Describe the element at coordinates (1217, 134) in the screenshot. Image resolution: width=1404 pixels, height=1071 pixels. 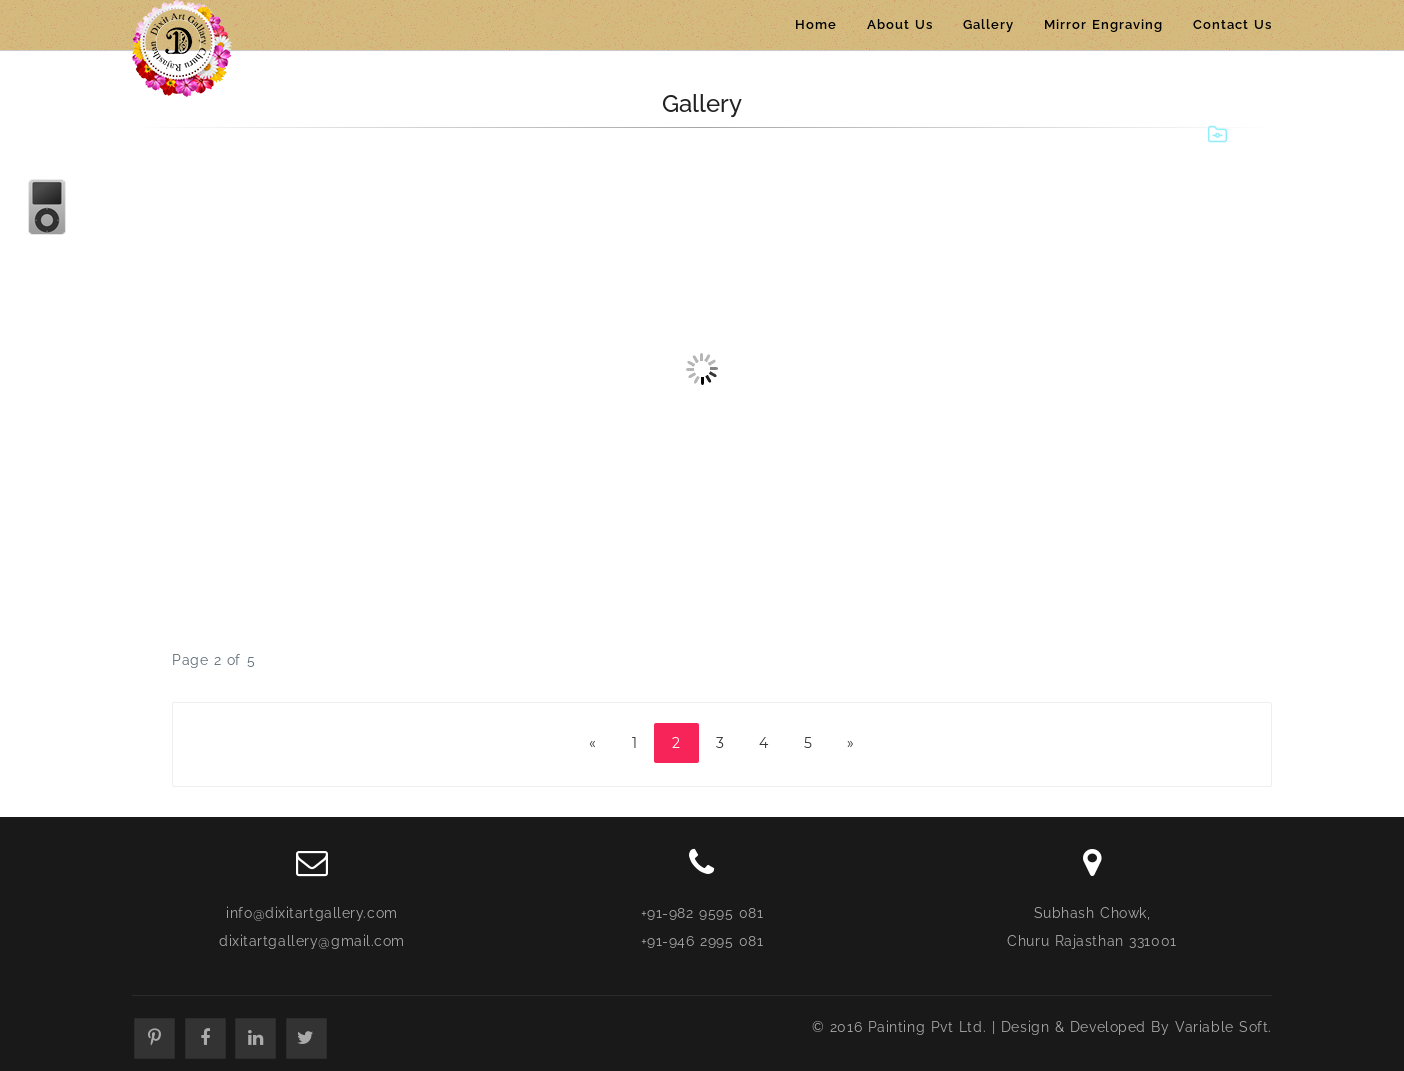
I see `access git repository folder` at that location.